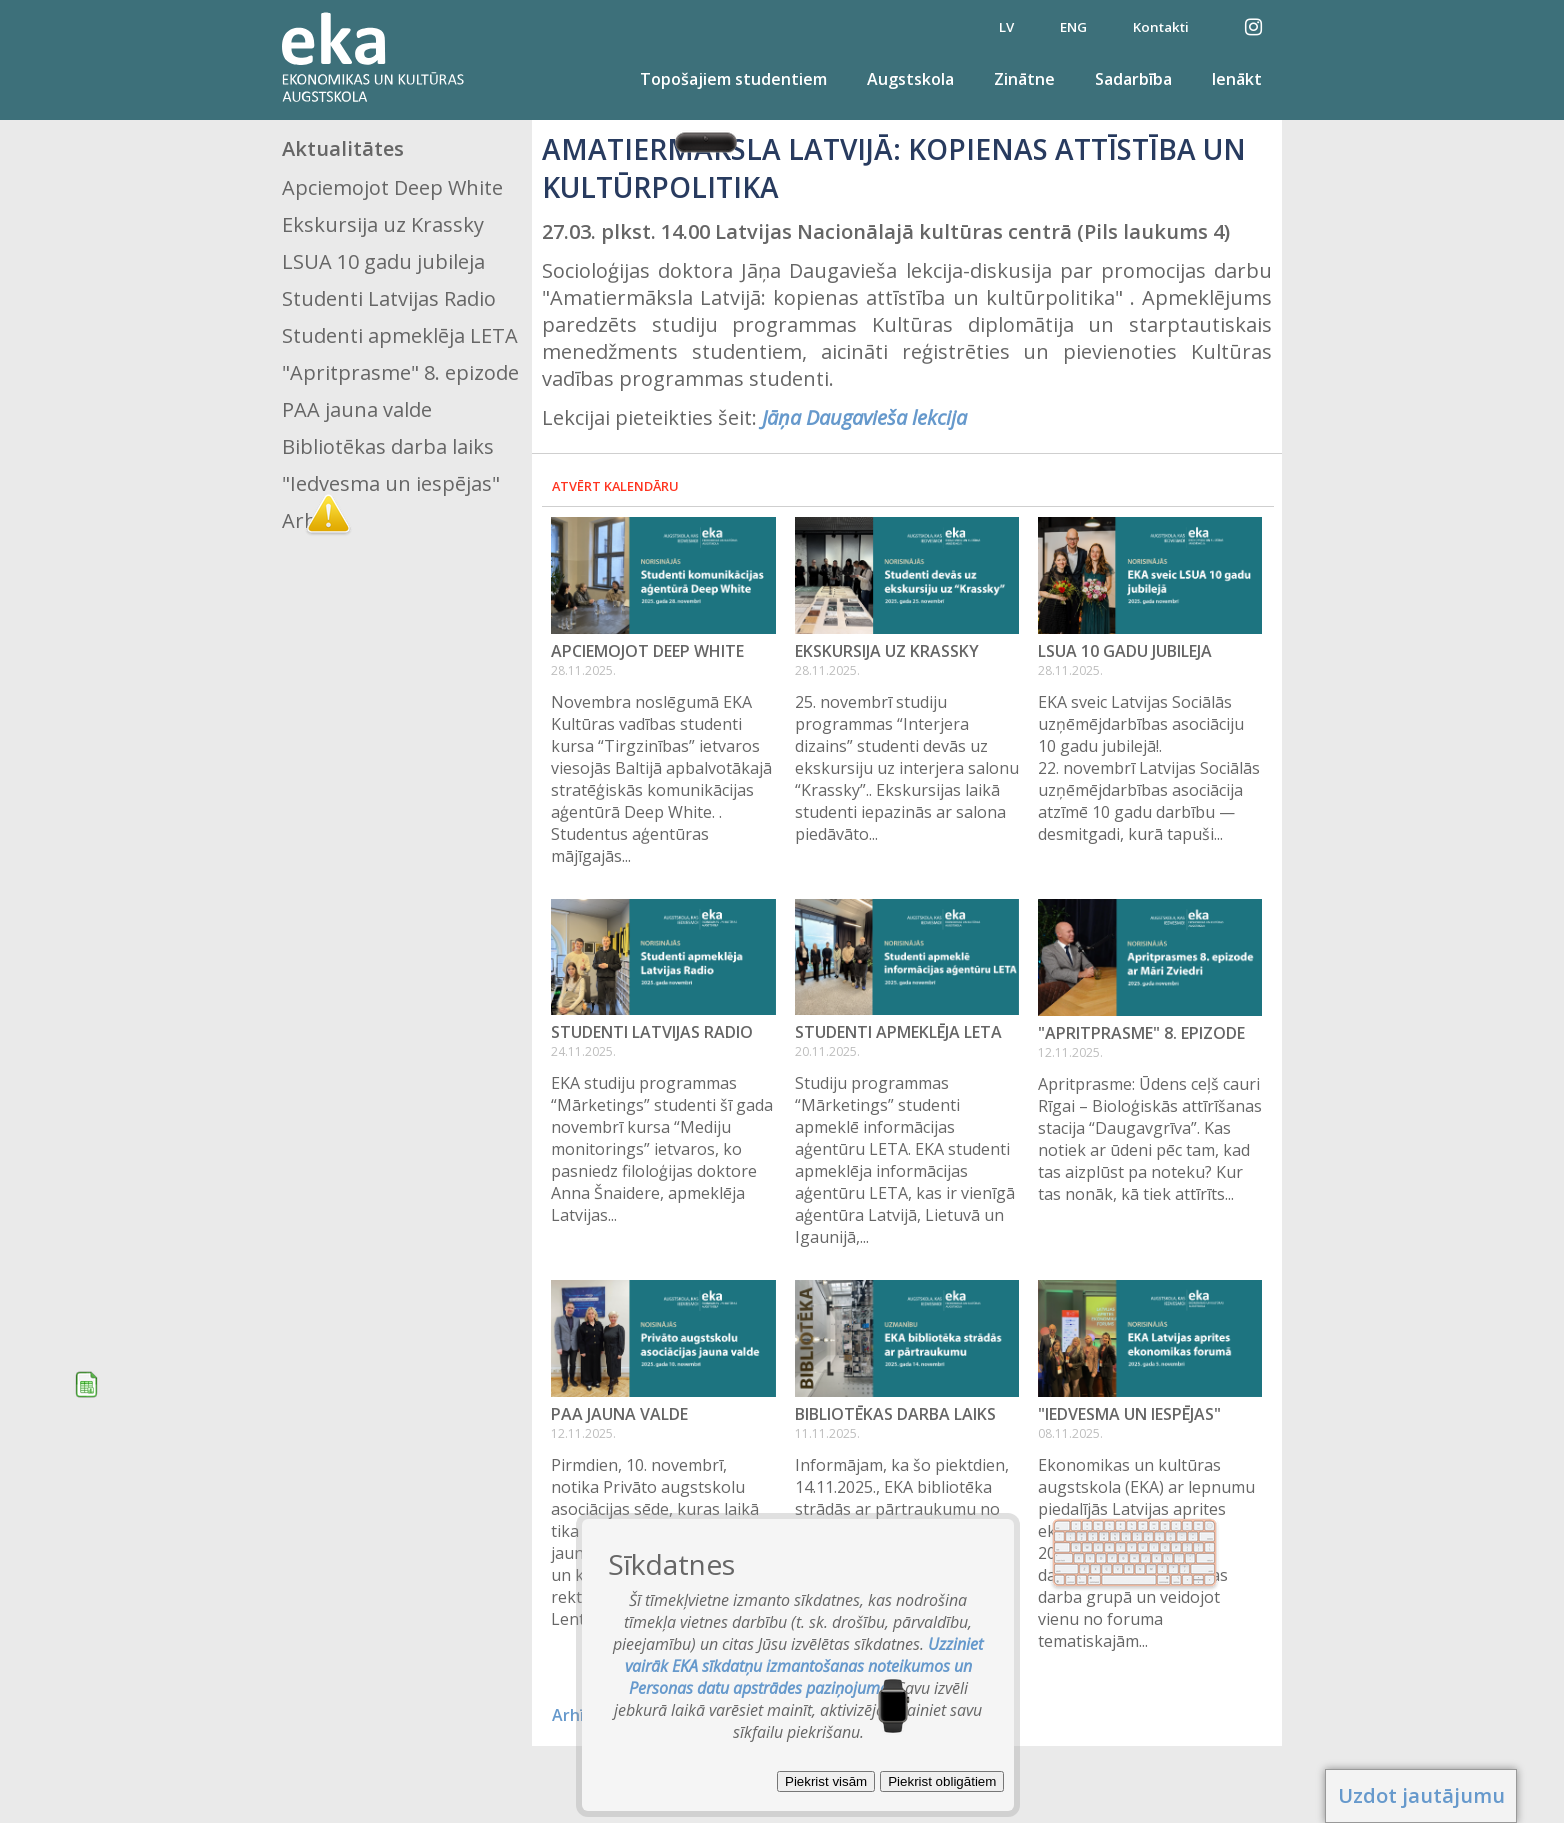 The image size is (1564, 1823). I want to click on connect to bluetooth speaker, so click(706, 143).